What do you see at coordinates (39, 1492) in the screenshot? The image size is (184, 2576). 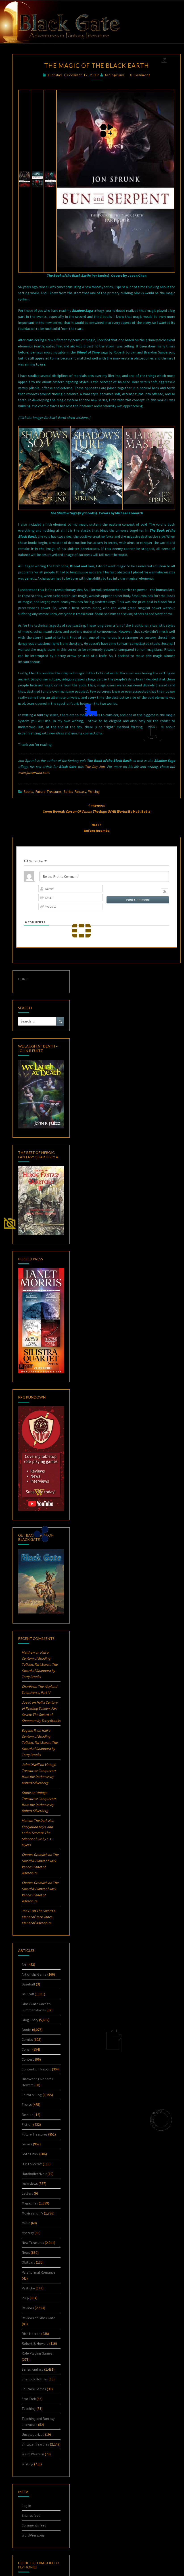 I see `open Wikipedia` at bounding box center [39, 1492].